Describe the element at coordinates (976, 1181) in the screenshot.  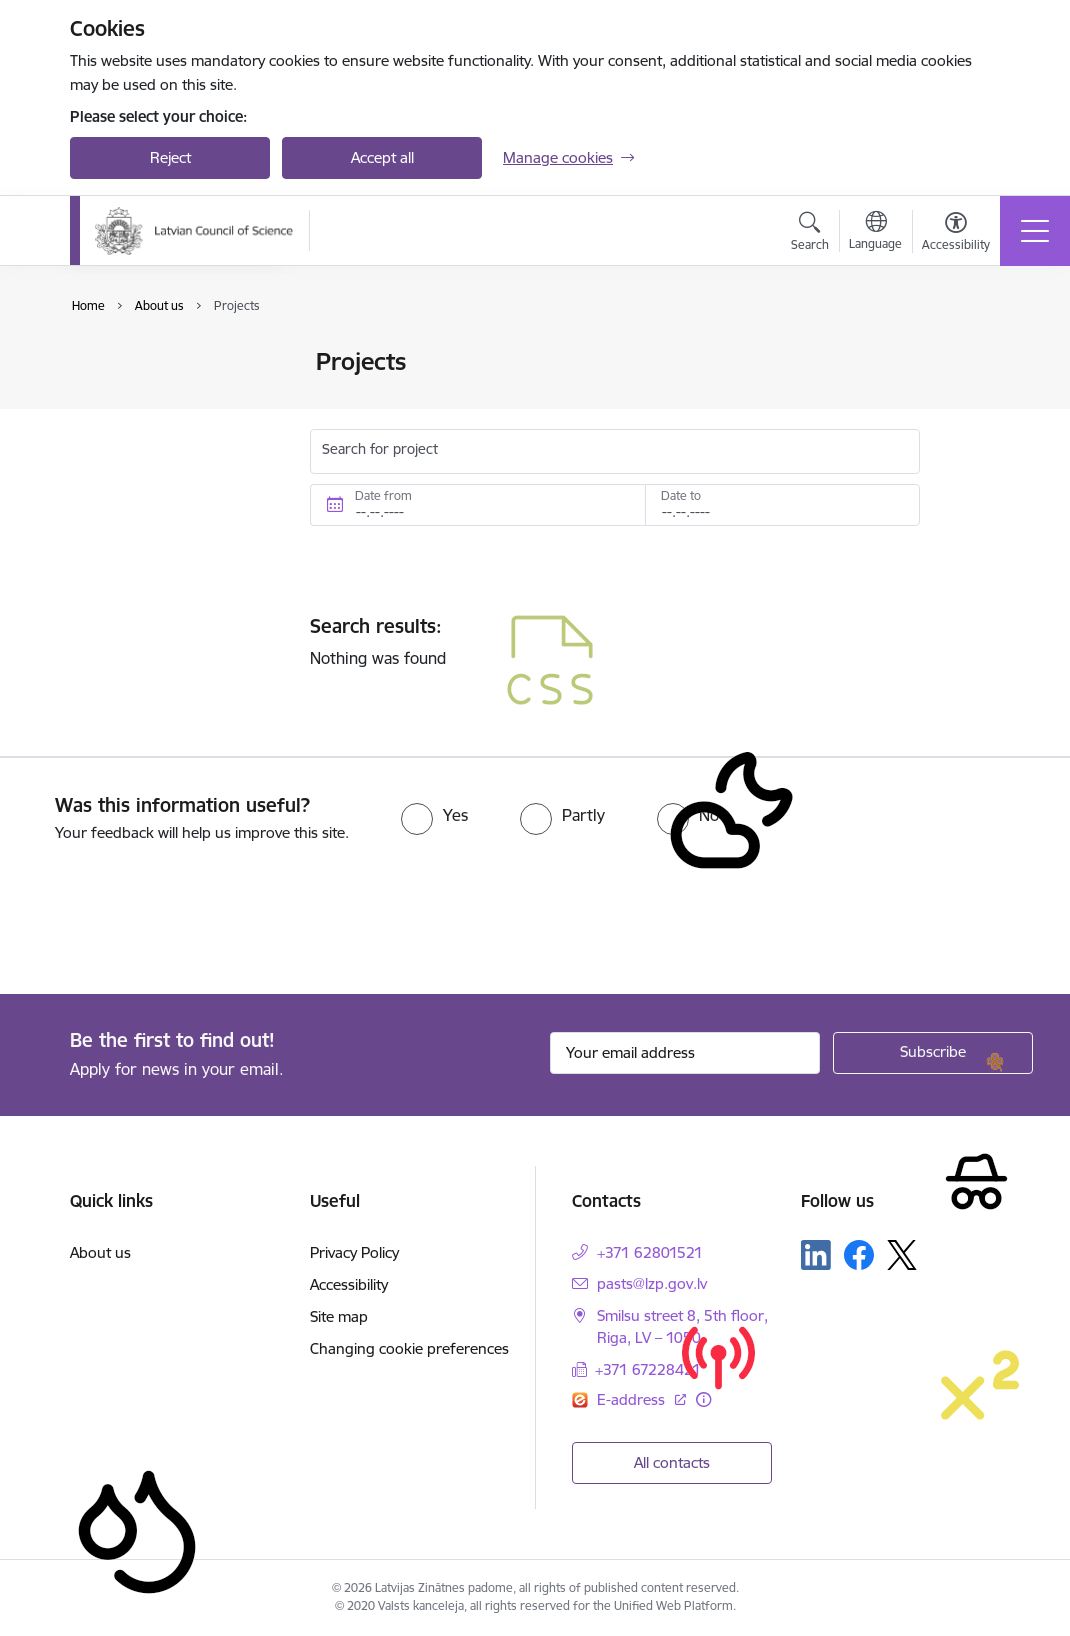
I see `enable incognito or private browsing mode` at that location.